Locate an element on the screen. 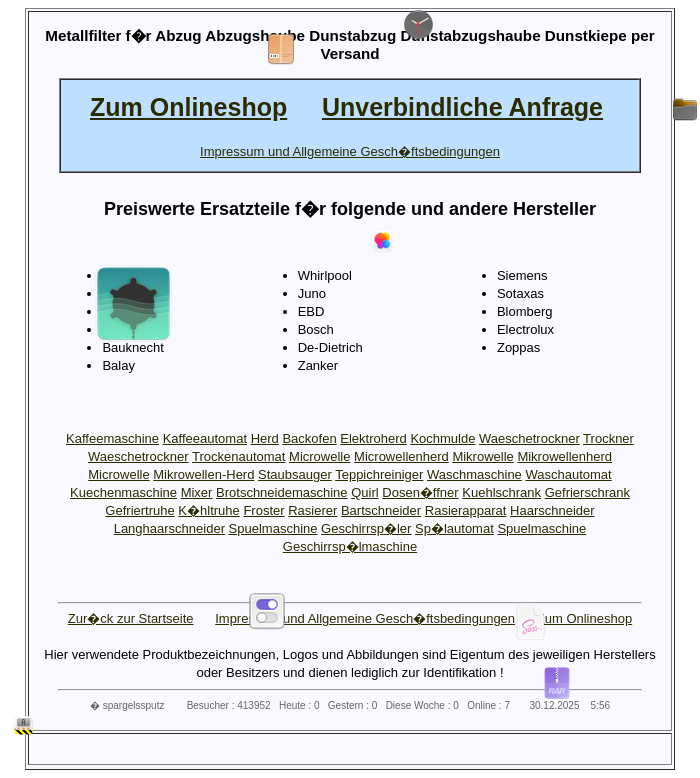  open package manager application is located at coordinates (281, 49).